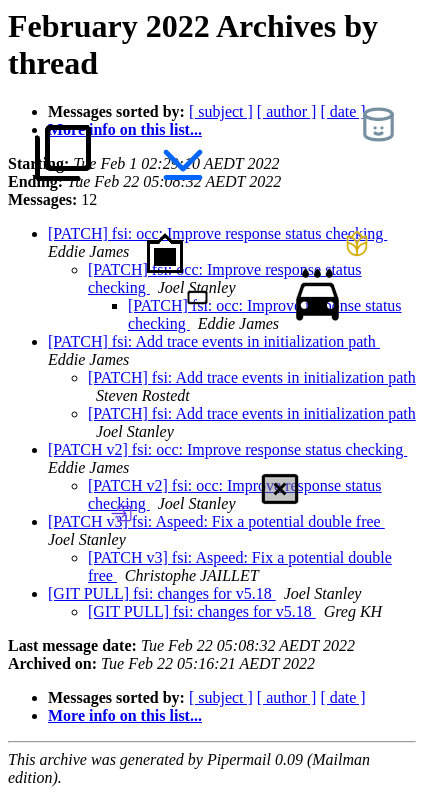  I want to click on view photo frame options, so click(165, 255).